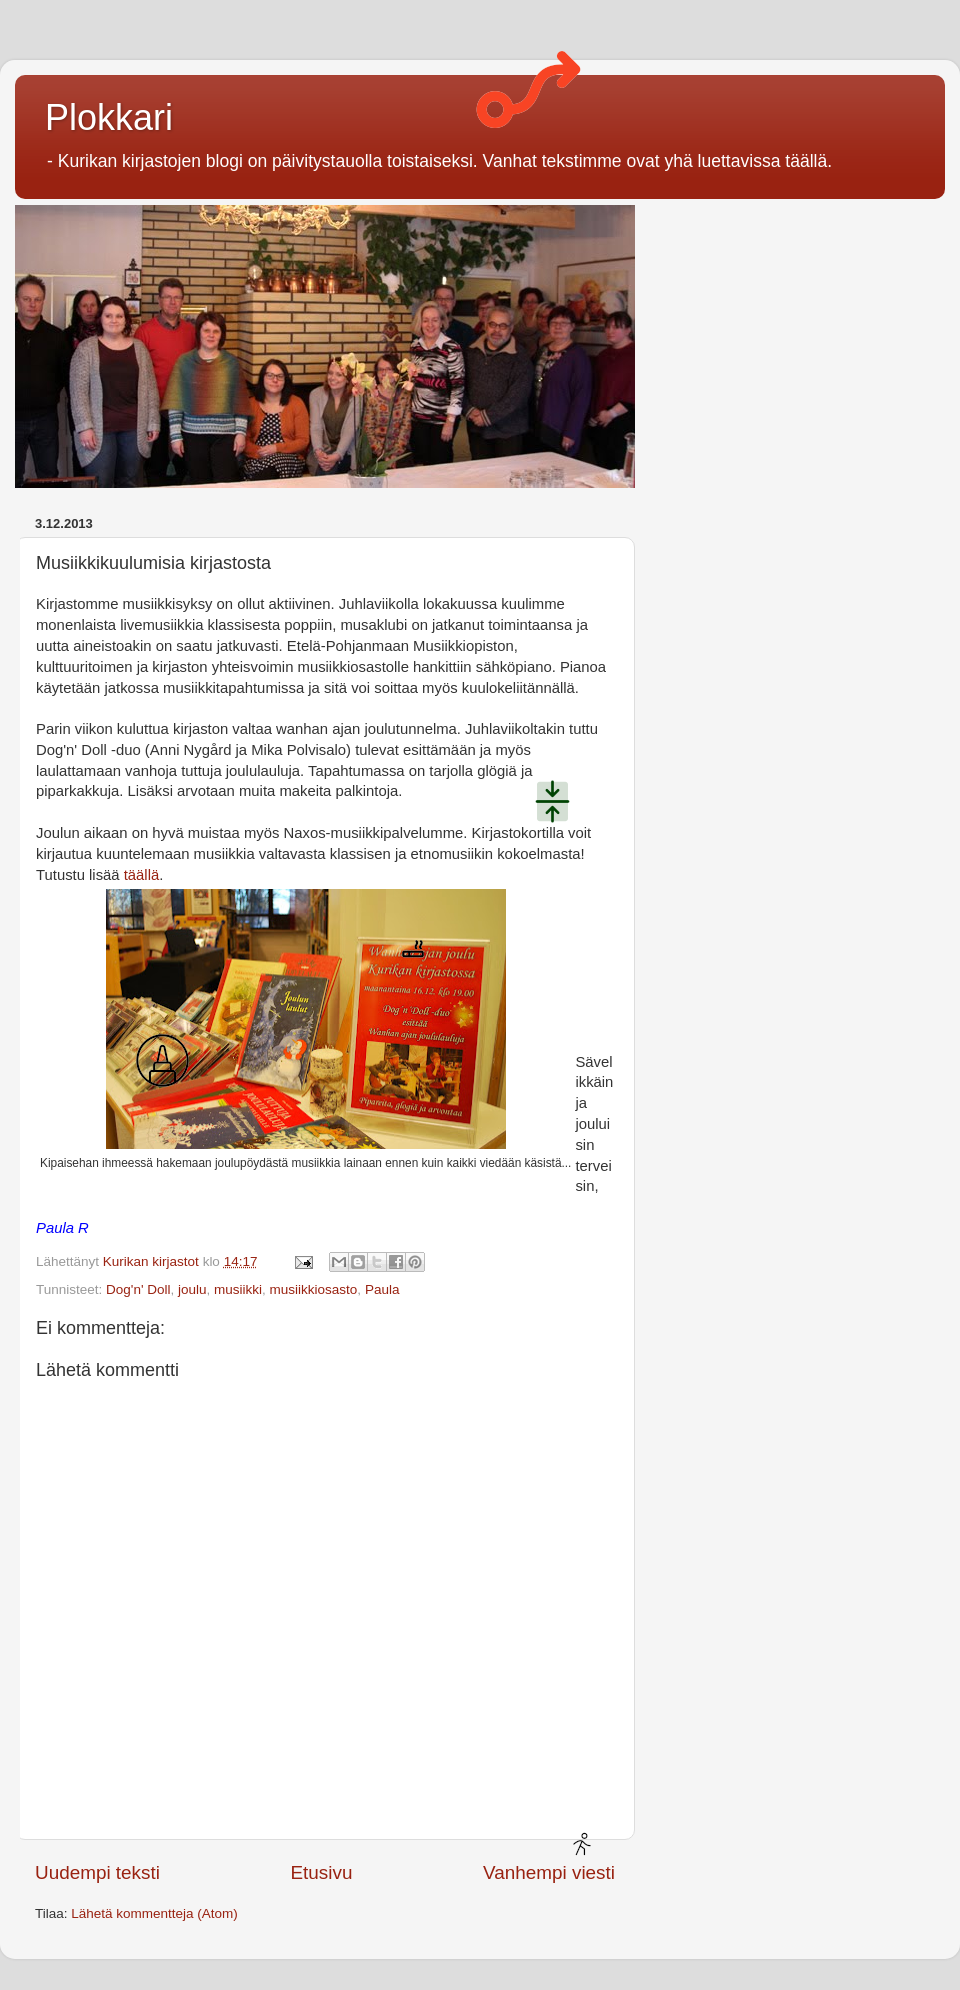 The height and width of the screenshot is (1990, 960). I want to click on navigate to the next step in a workflow, so click(528, 89).